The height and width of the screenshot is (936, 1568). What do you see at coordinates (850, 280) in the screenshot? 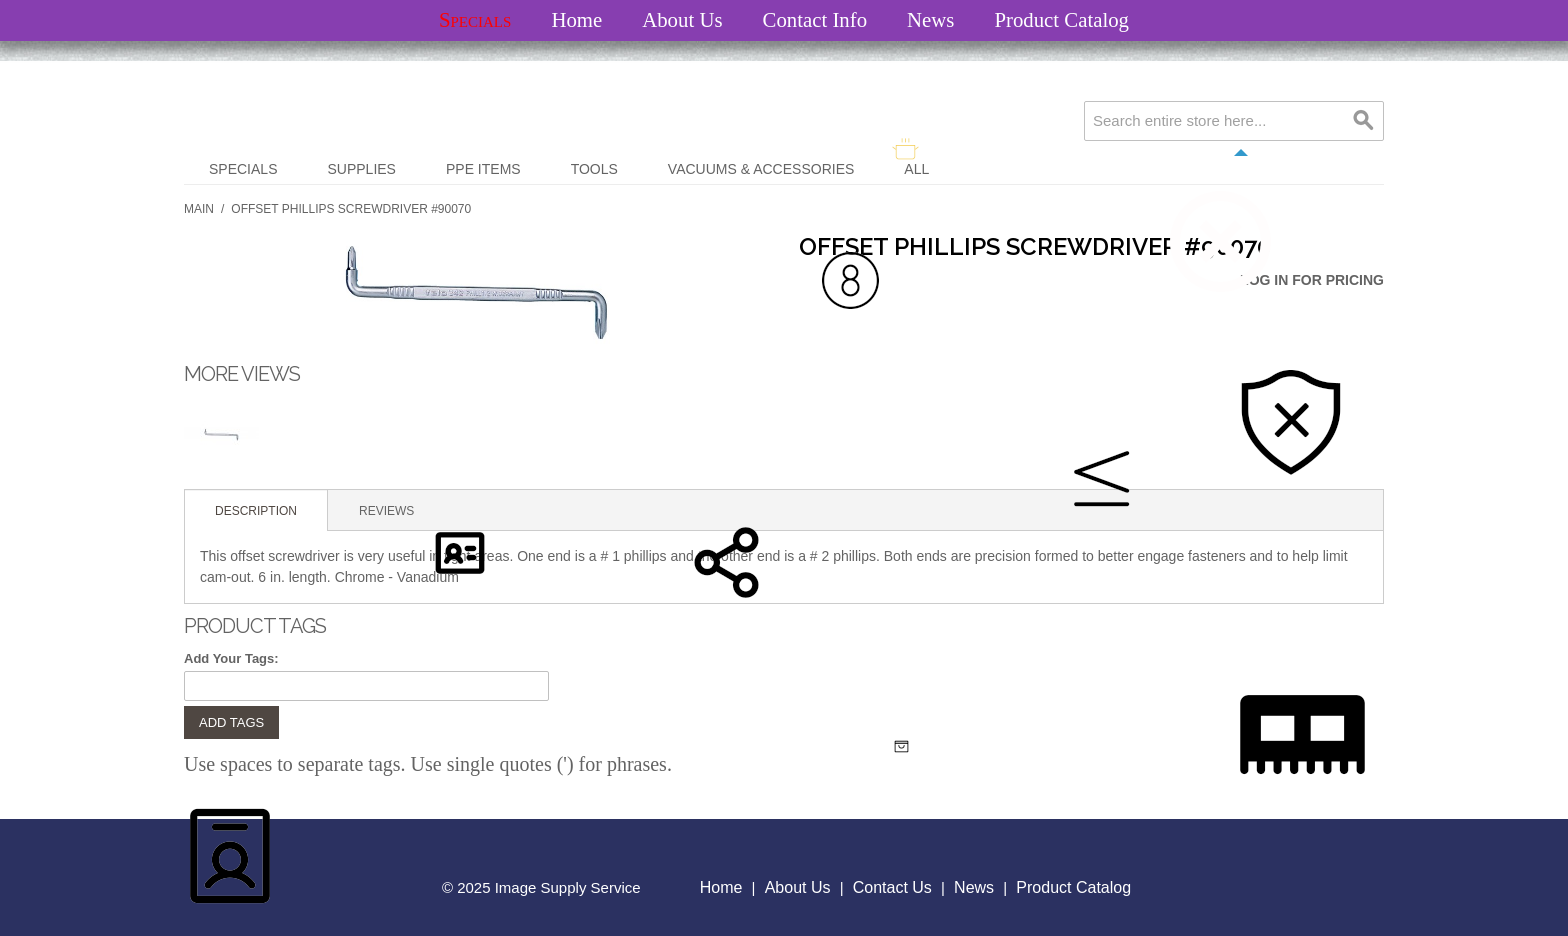
I see `indicates step 8 in a multi-step process` at bounding box center [850, 280].